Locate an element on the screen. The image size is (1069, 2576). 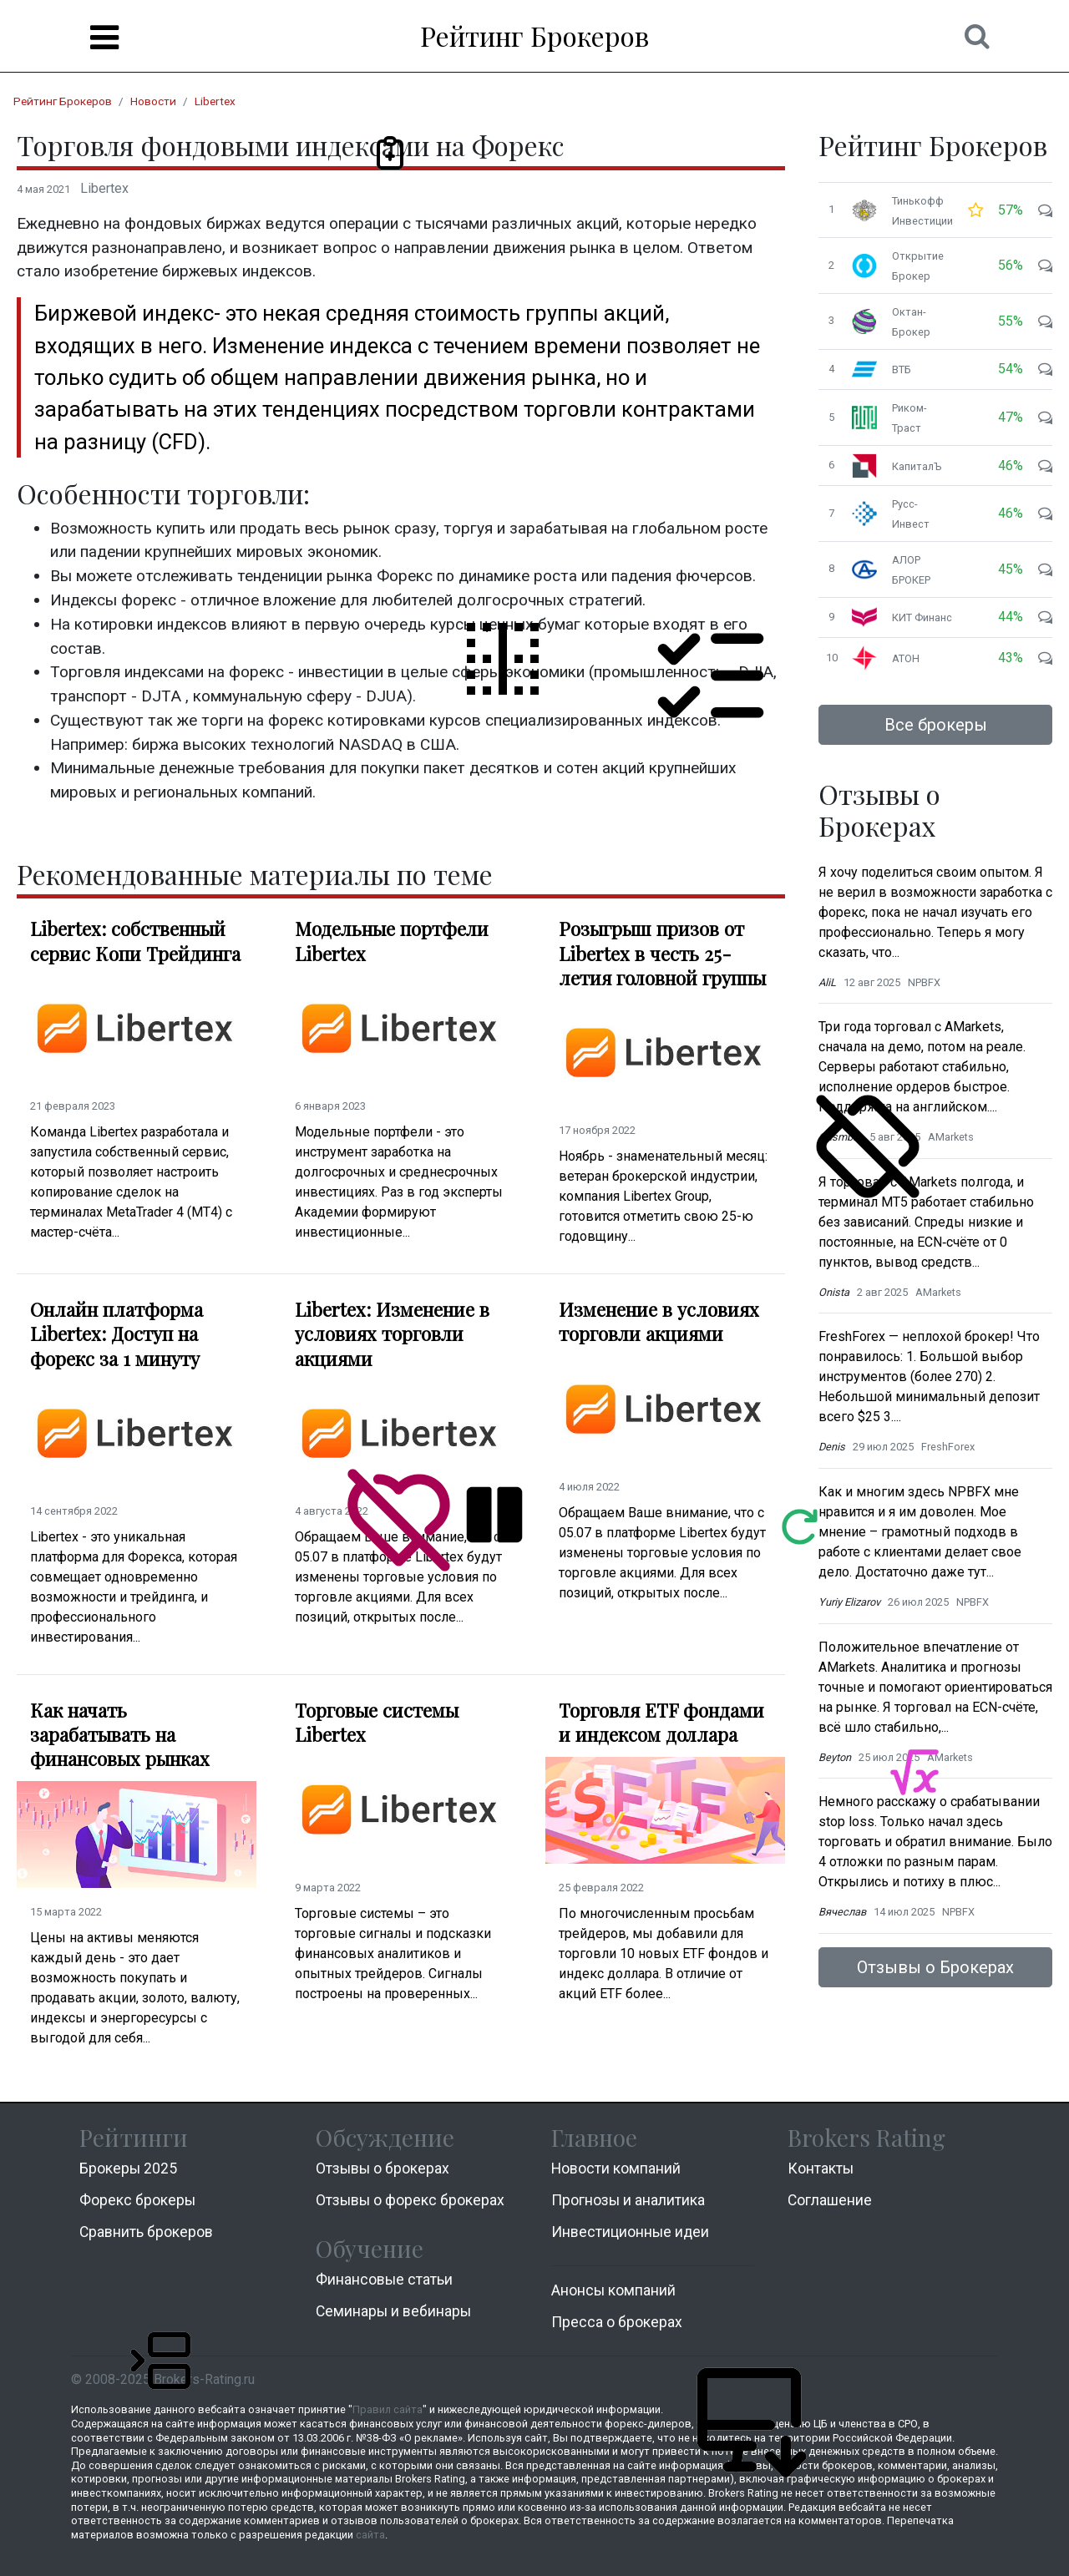
add a new note or item to clipboard is located at coordinates (390, 153).